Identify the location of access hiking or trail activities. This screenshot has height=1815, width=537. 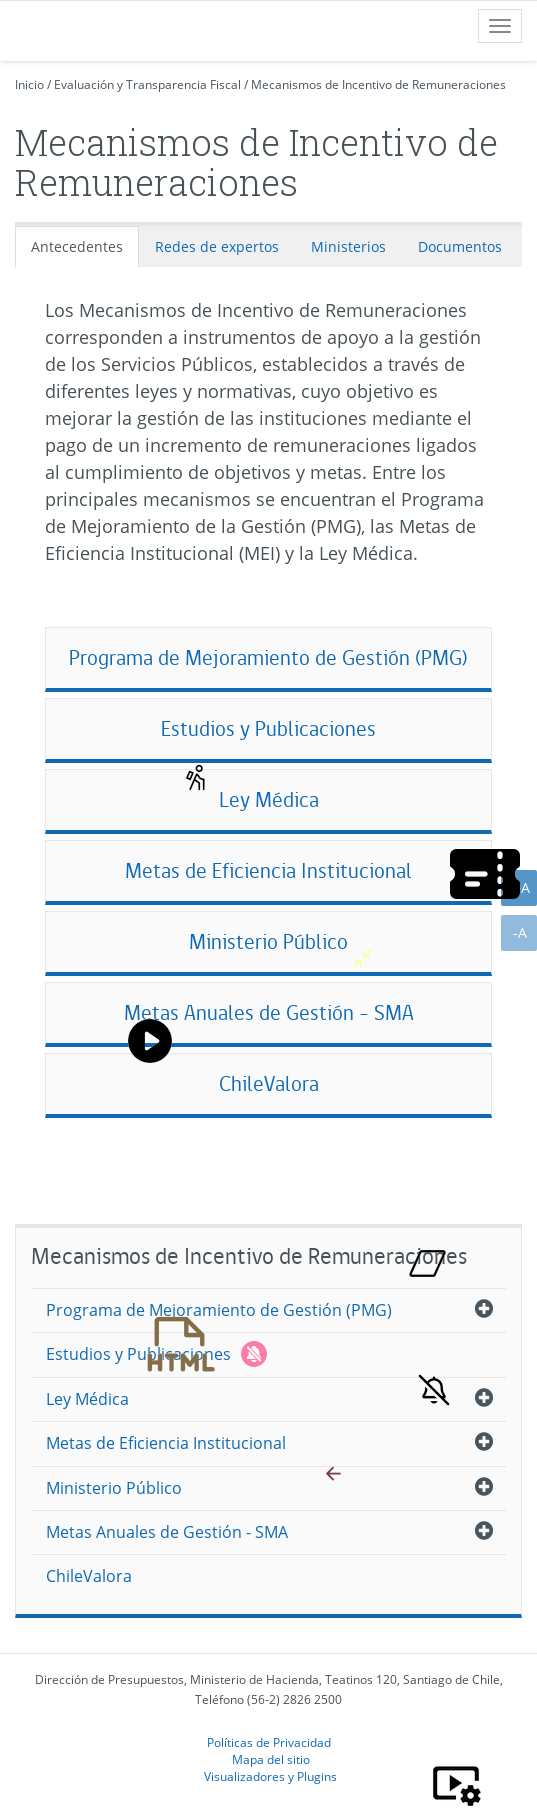
(196, 777).